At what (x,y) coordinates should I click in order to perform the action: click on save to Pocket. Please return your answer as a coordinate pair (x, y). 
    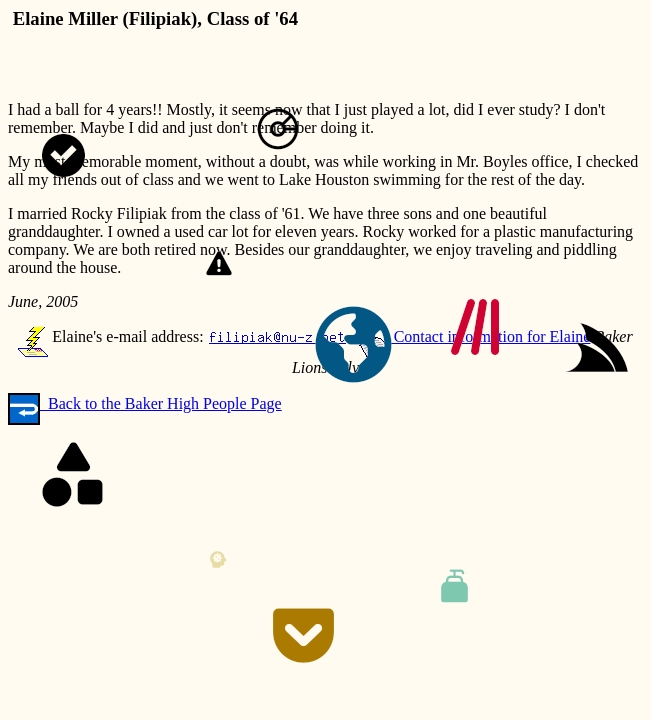
    Looking at the image, I should click on (303, 634).